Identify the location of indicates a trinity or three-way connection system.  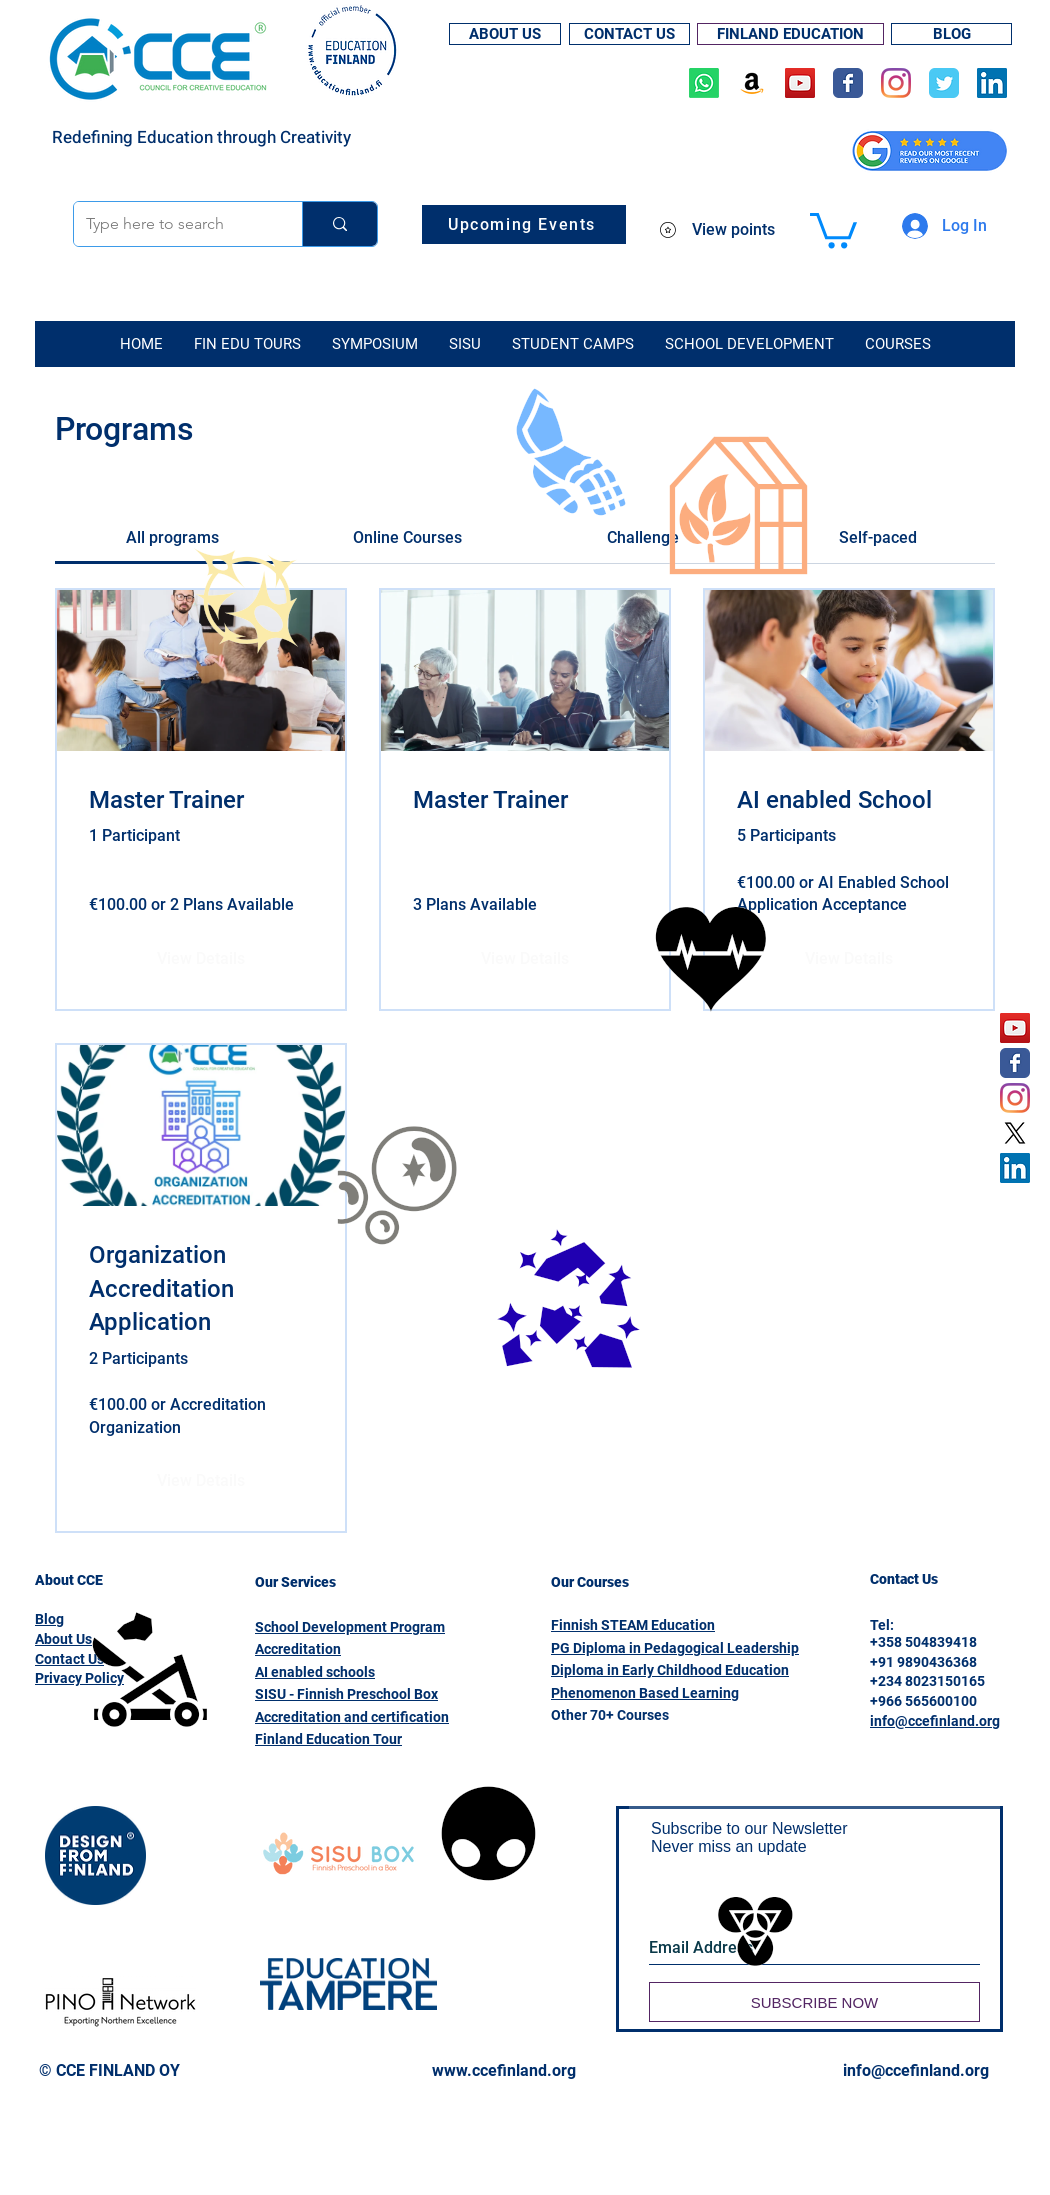
(755, 1931).